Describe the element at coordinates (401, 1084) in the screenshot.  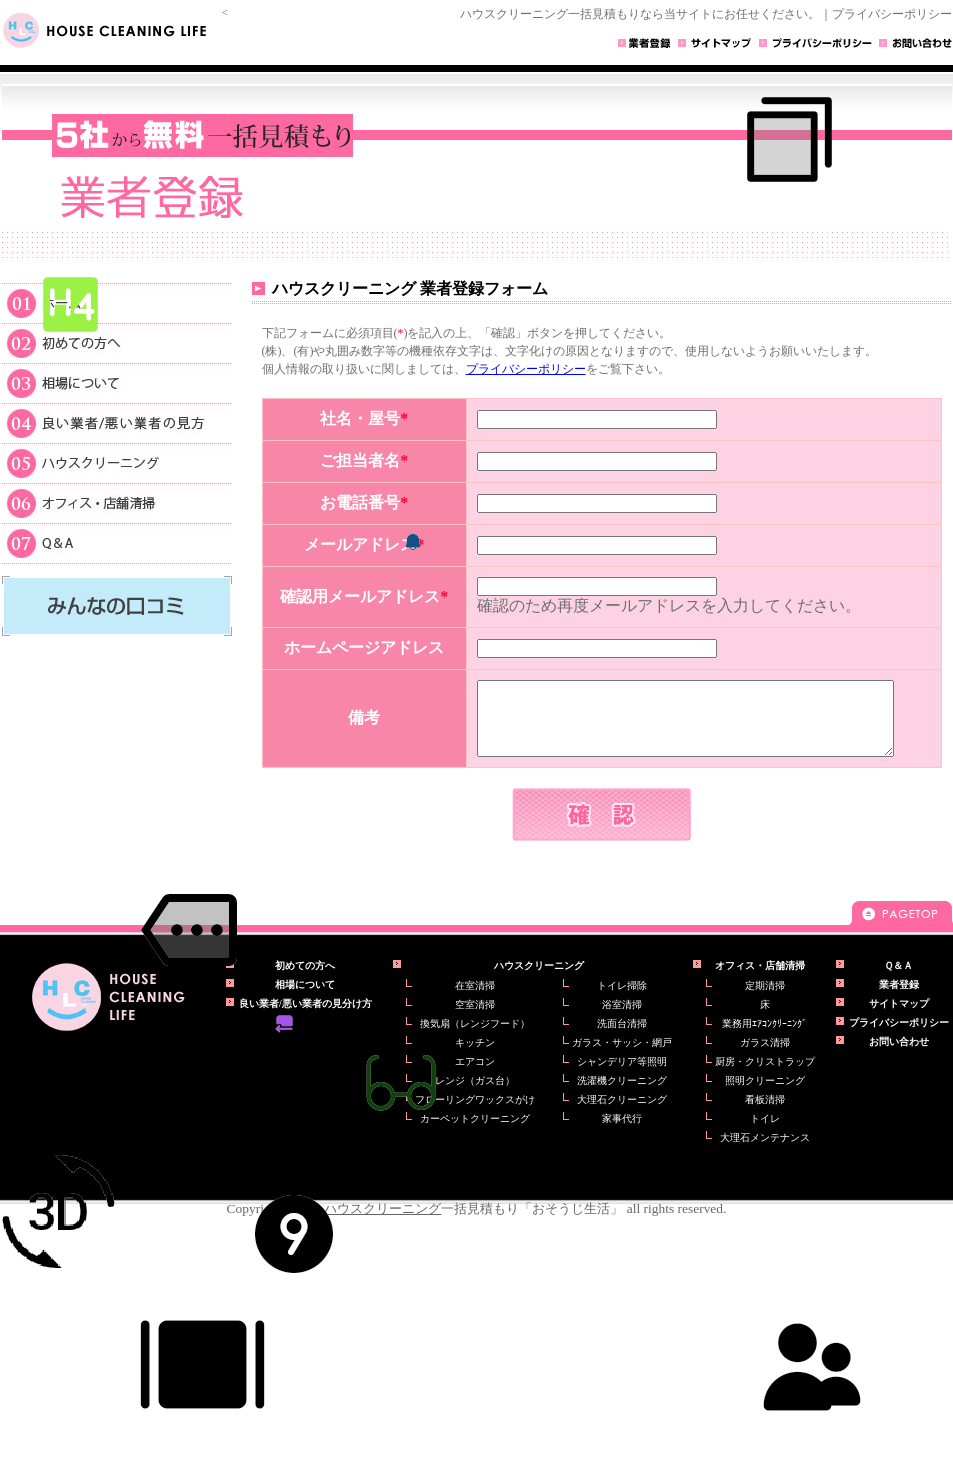
I see `enable reading mode or reader view` at that location.